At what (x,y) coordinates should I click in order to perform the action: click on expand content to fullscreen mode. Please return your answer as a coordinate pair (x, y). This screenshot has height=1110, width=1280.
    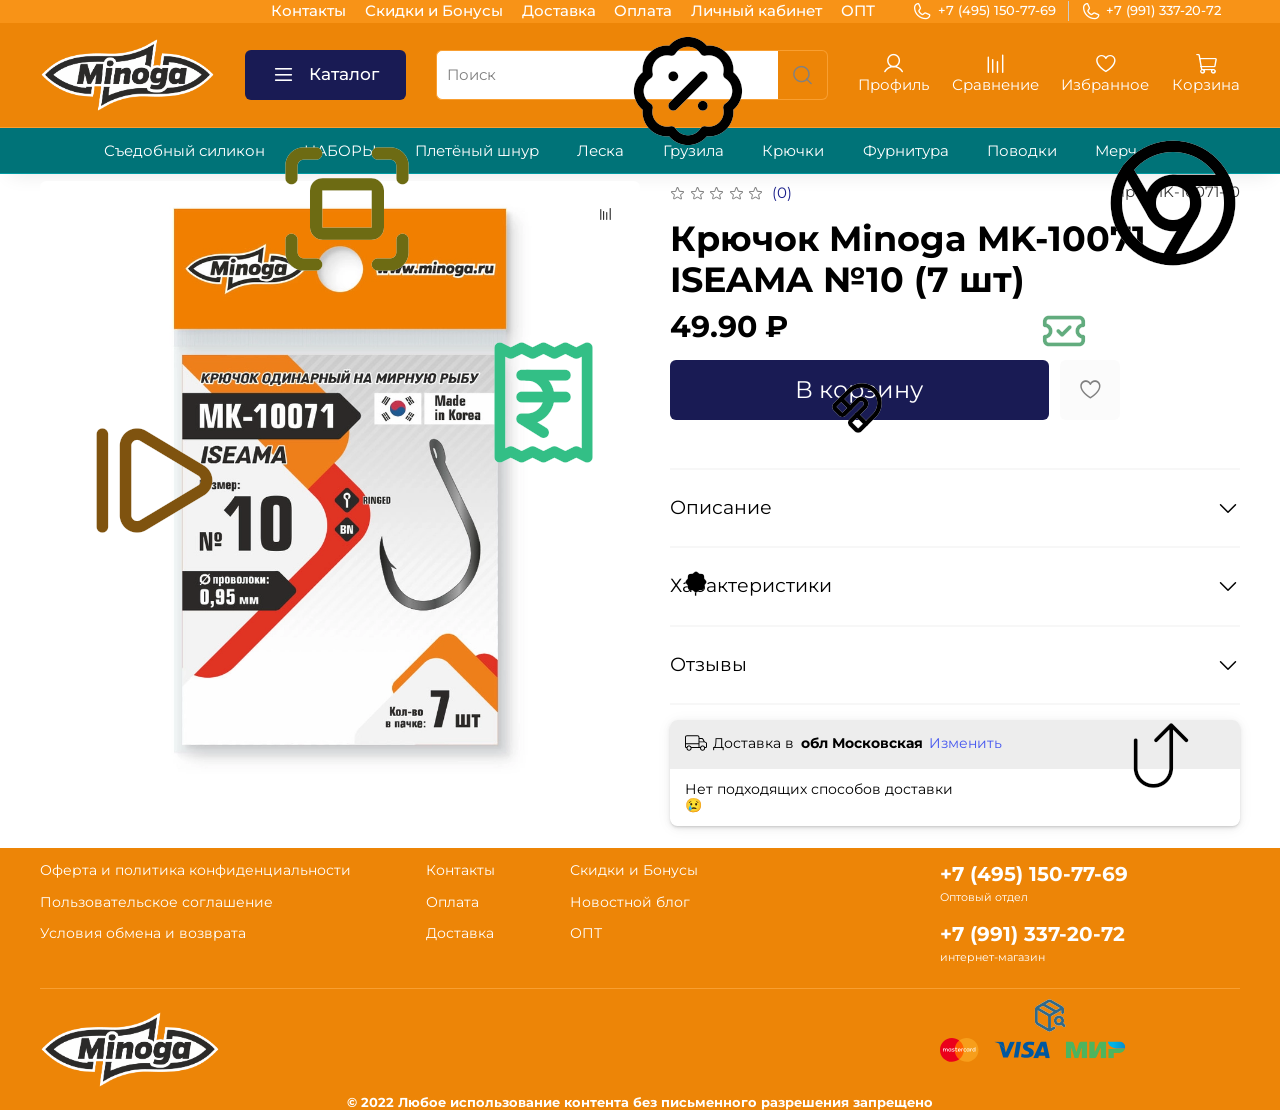
    Looking at the image, I should click on (347, 209).